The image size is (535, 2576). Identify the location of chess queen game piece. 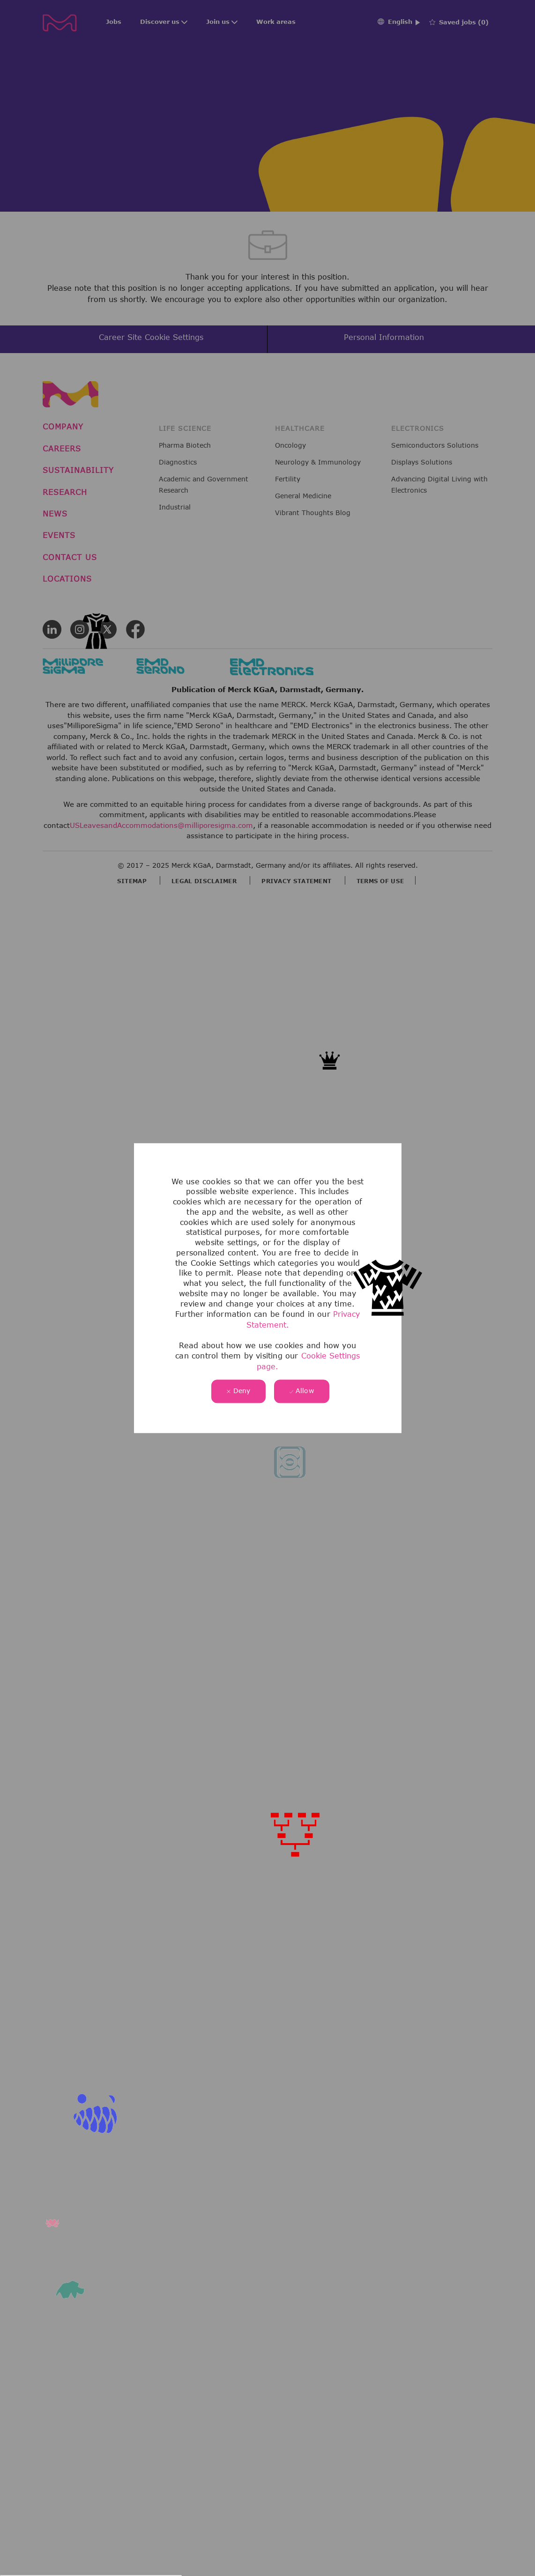
(329, 1059).